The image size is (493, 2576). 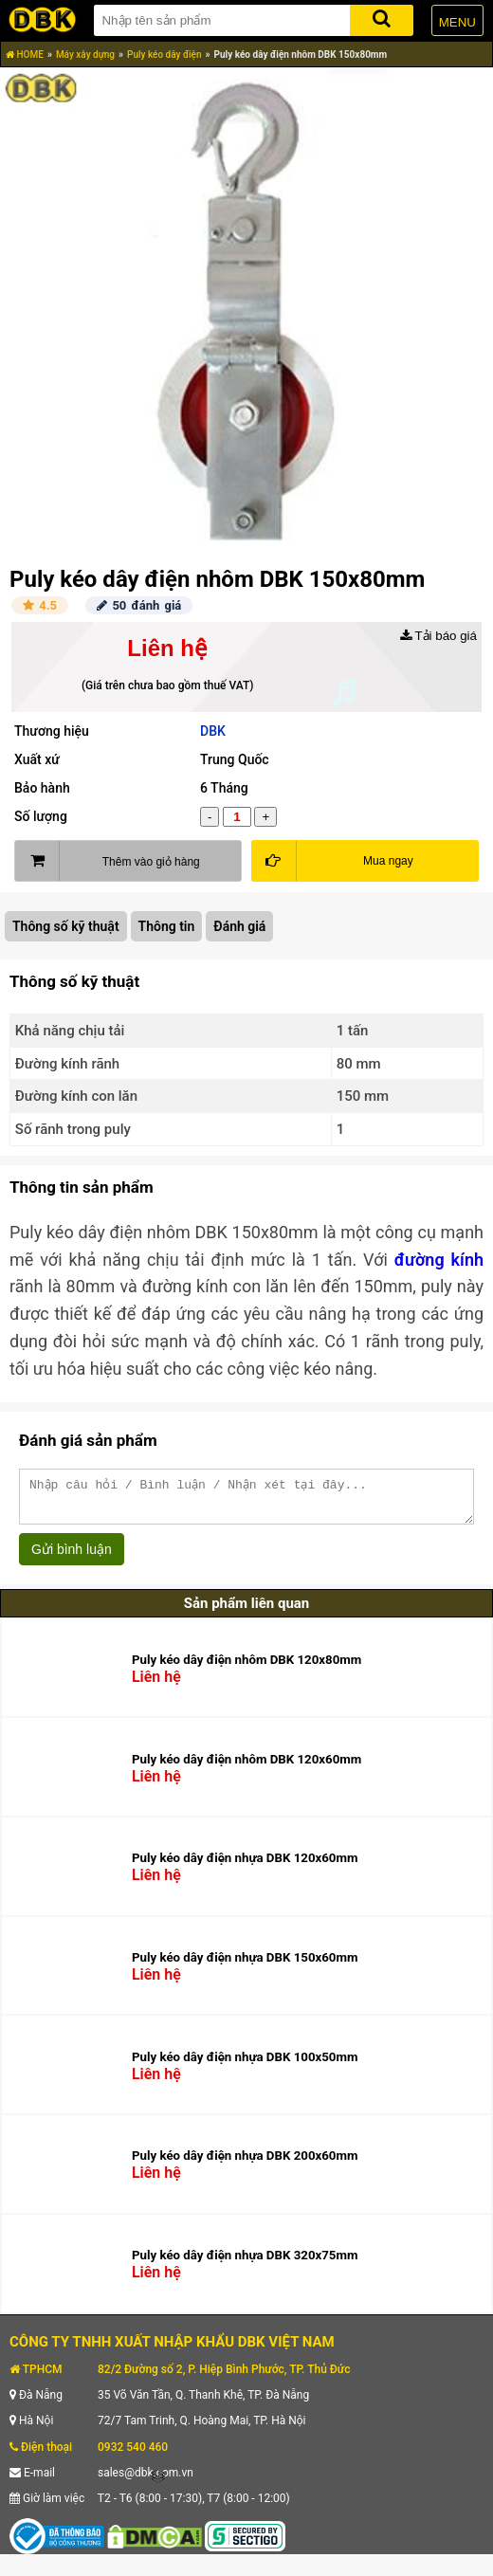 I want to click on view layers or stacked content, so click(x=157, y=2476).